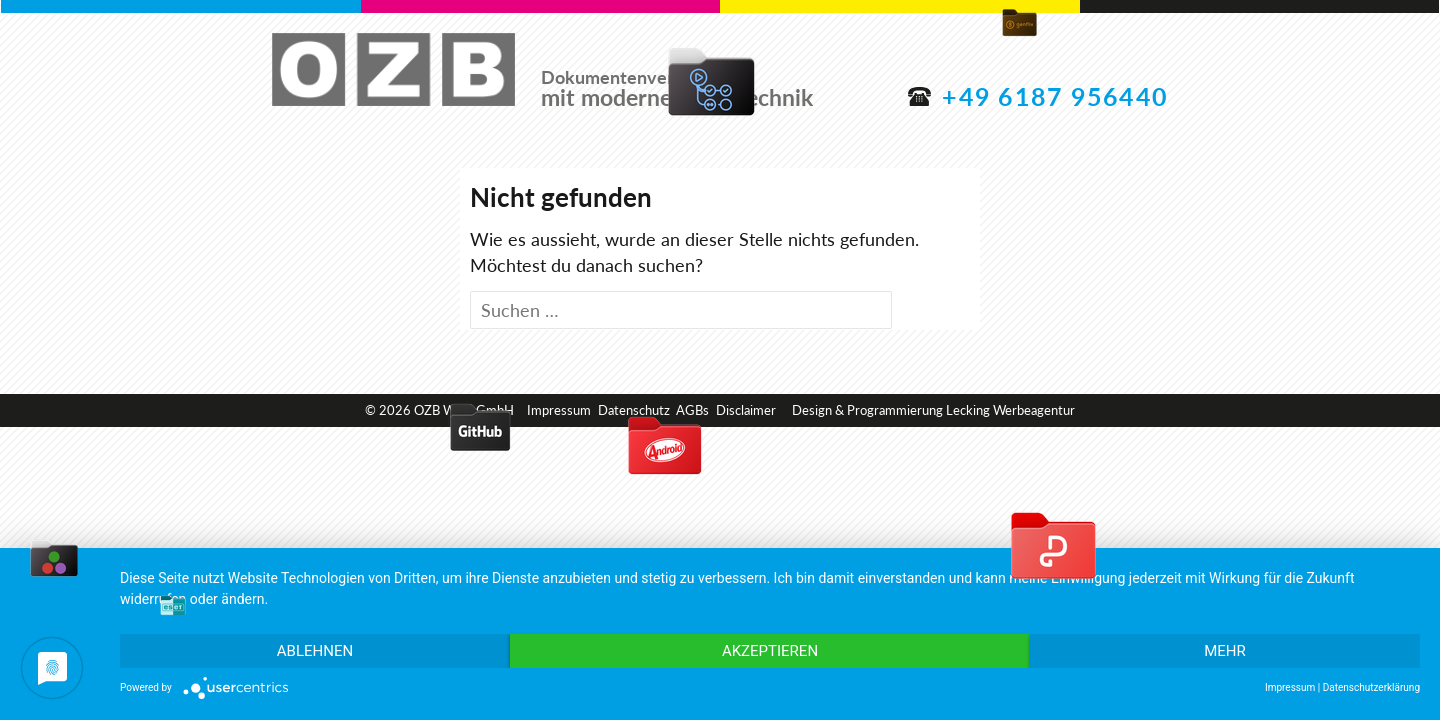  Describe the element at coordinates (1053, 548) in the screenshot. I see `open folder containing WPS PDF documents` at that location.